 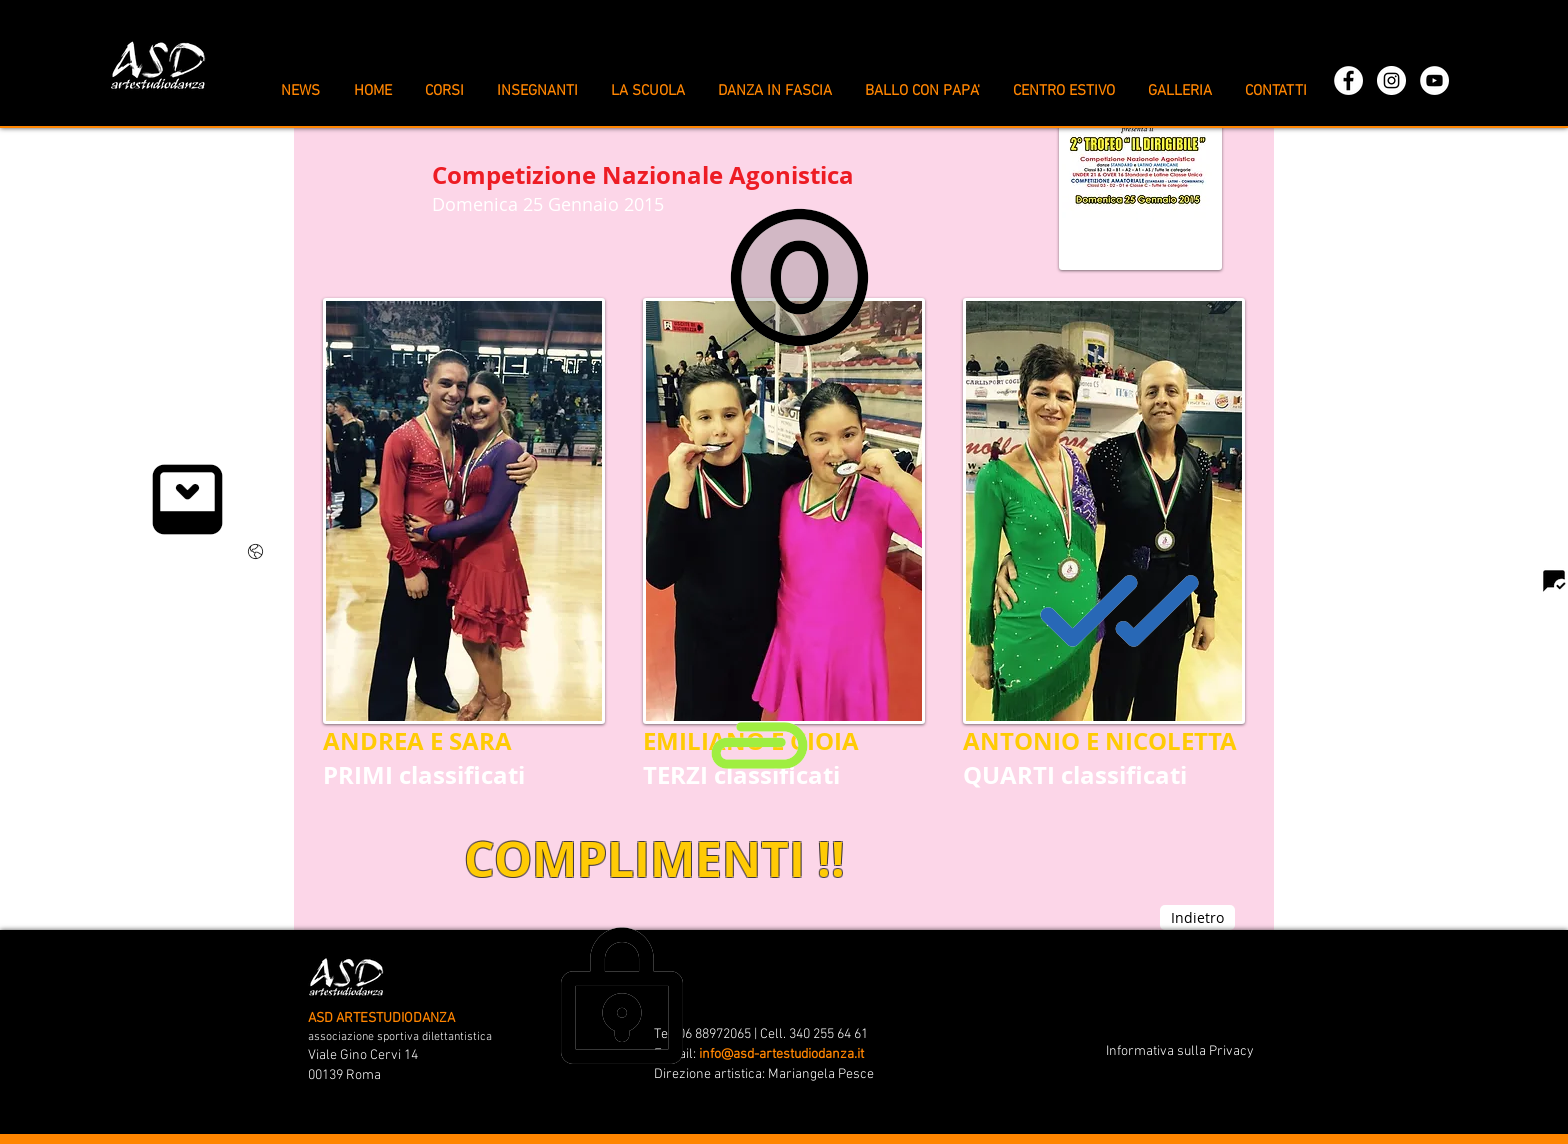 I want to click on message has been read, so click(x=1554, y=581).